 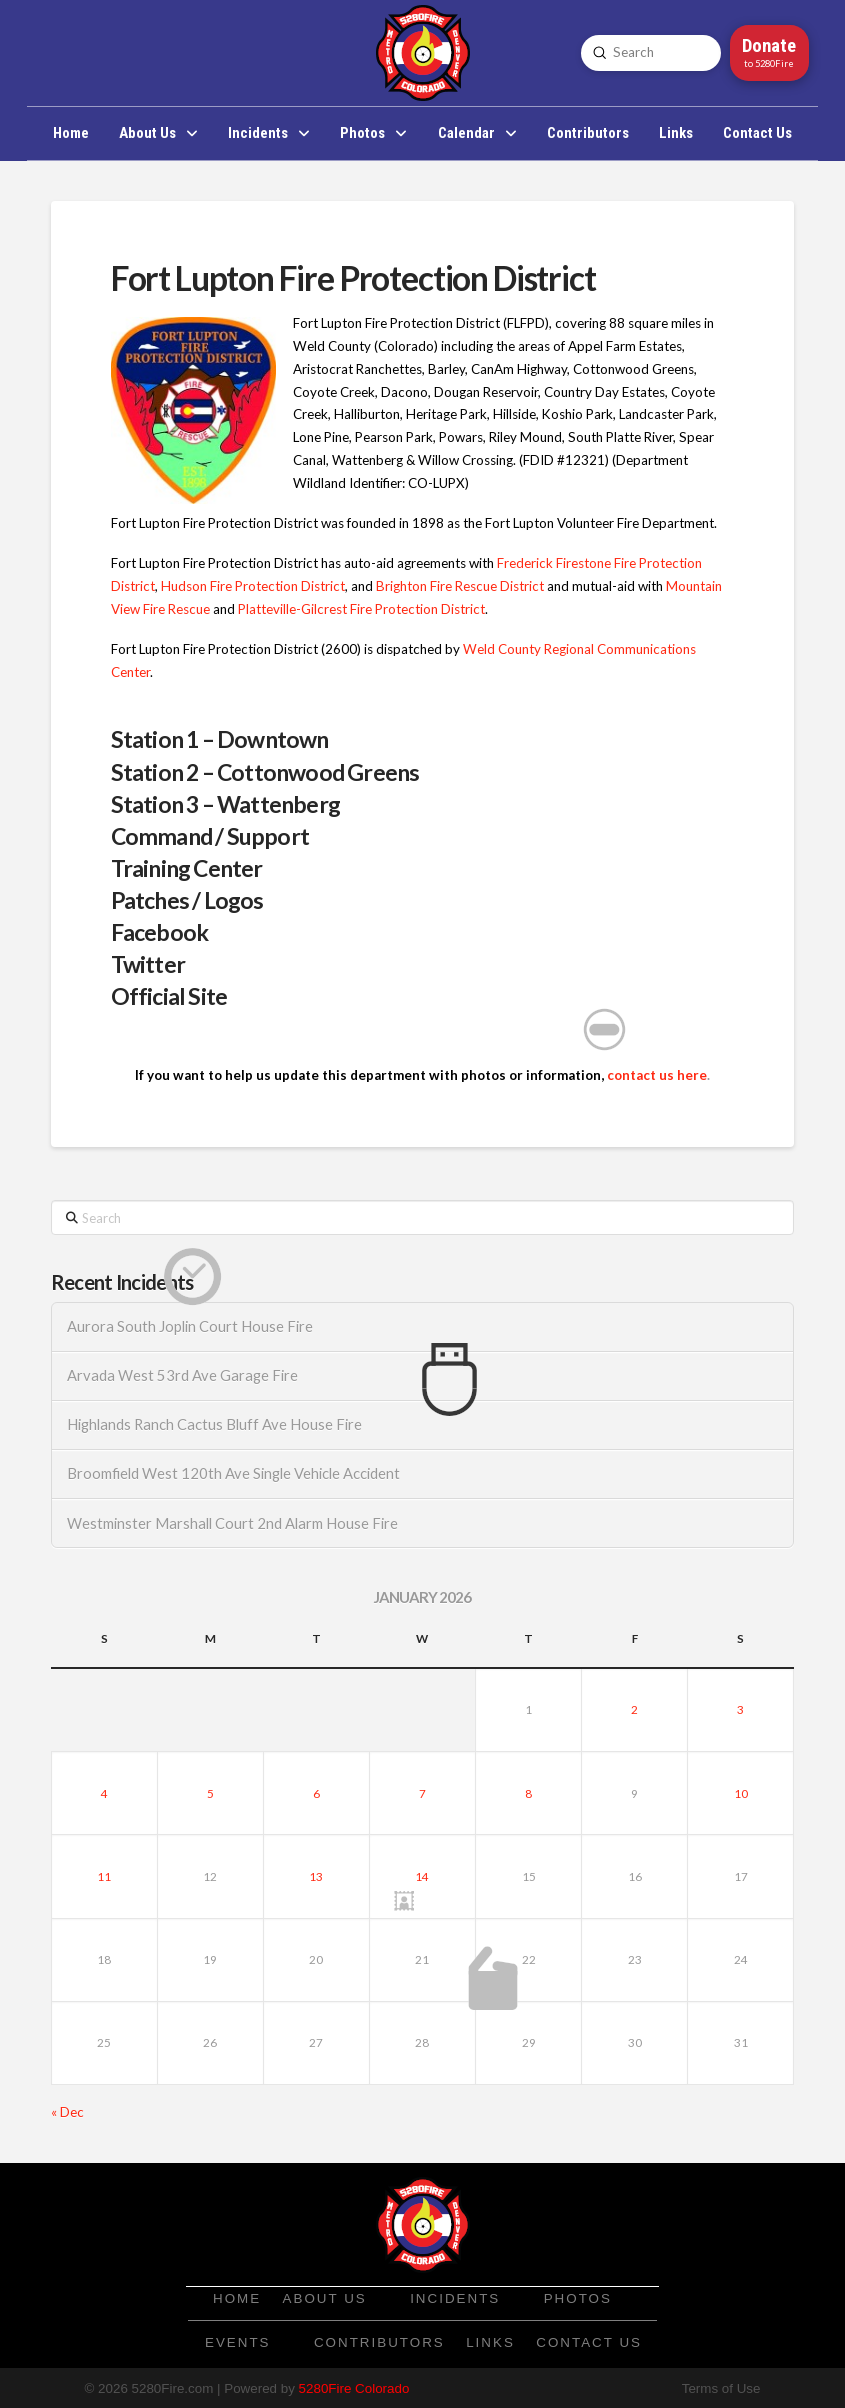 I want to click on view recently opened documents, so click(x=194, y=1278).